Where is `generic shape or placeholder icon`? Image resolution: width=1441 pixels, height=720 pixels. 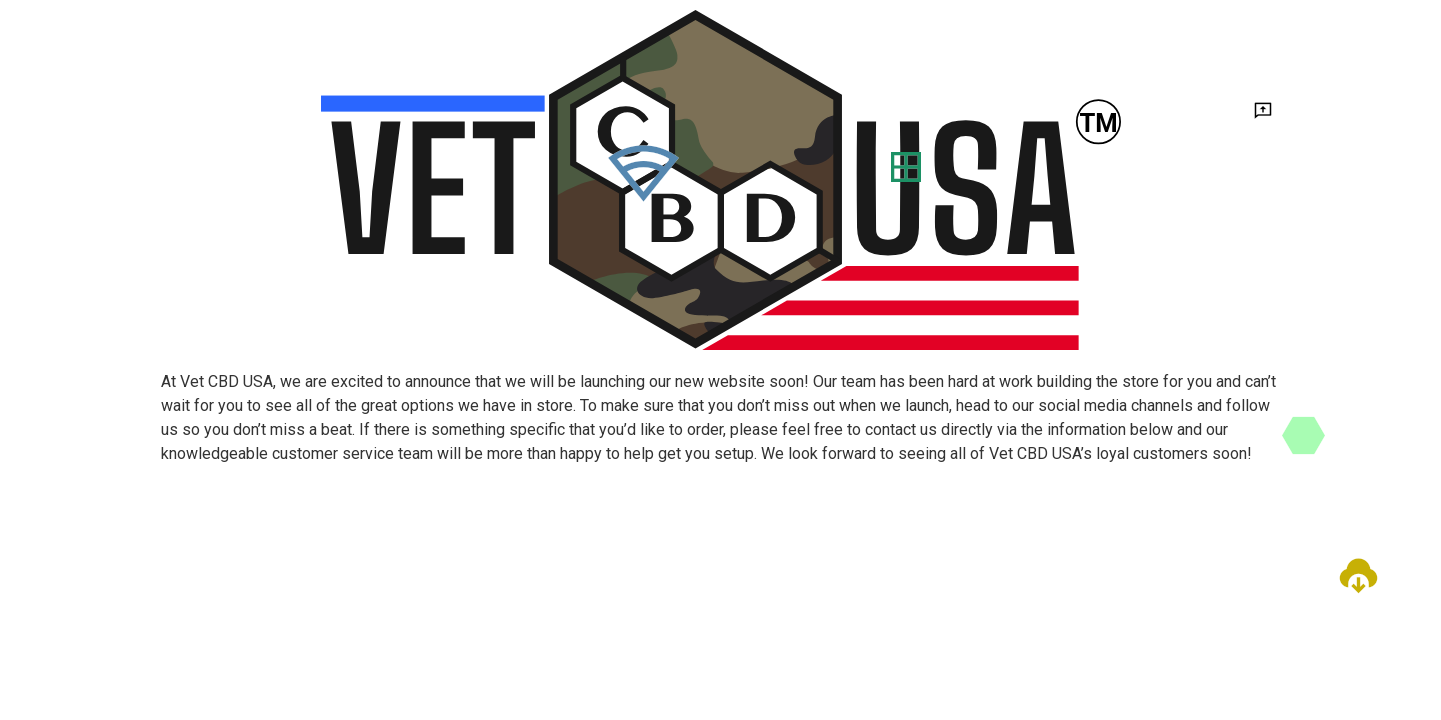
generic shape or placeholder icon is located at coordinates (1303, 435).